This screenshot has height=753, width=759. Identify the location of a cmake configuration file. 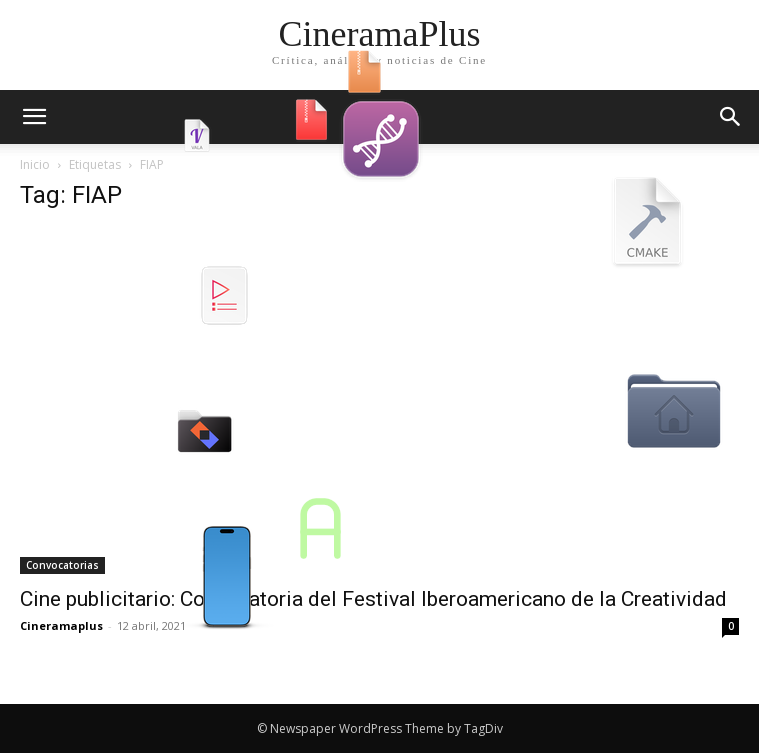
(647, 222).